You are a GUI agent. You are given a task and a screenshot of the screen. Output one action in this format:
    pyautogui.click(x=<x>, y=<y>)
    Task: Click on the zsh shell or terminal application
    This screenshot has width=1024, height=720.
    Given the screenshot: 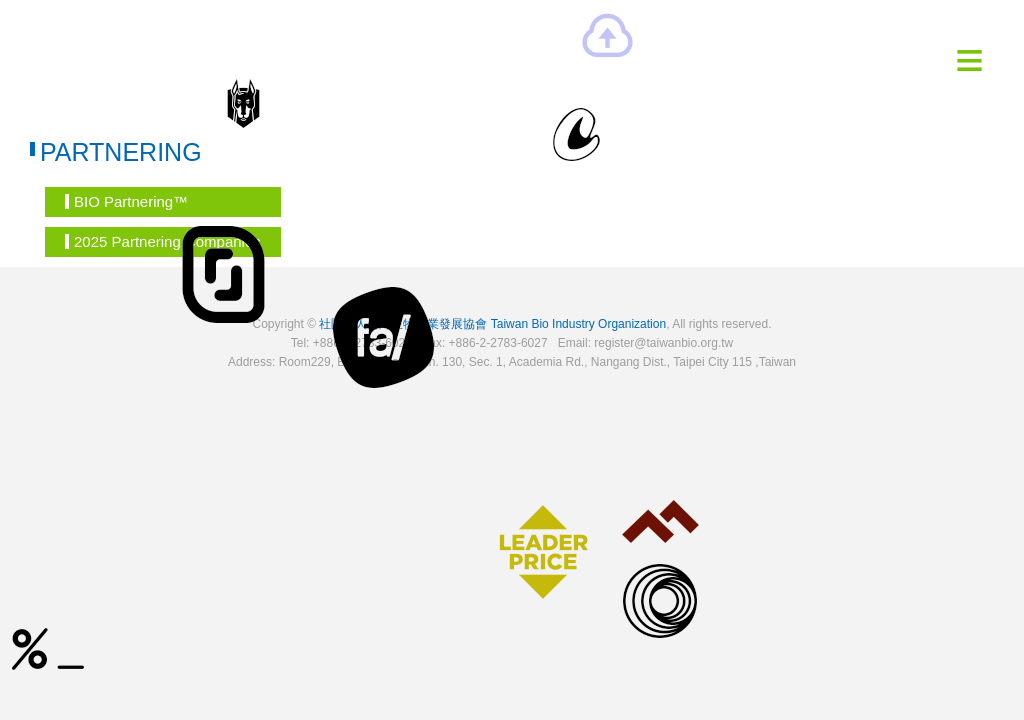 What is the action you would take?
    pyautogui.click(x=48, y=649)
    